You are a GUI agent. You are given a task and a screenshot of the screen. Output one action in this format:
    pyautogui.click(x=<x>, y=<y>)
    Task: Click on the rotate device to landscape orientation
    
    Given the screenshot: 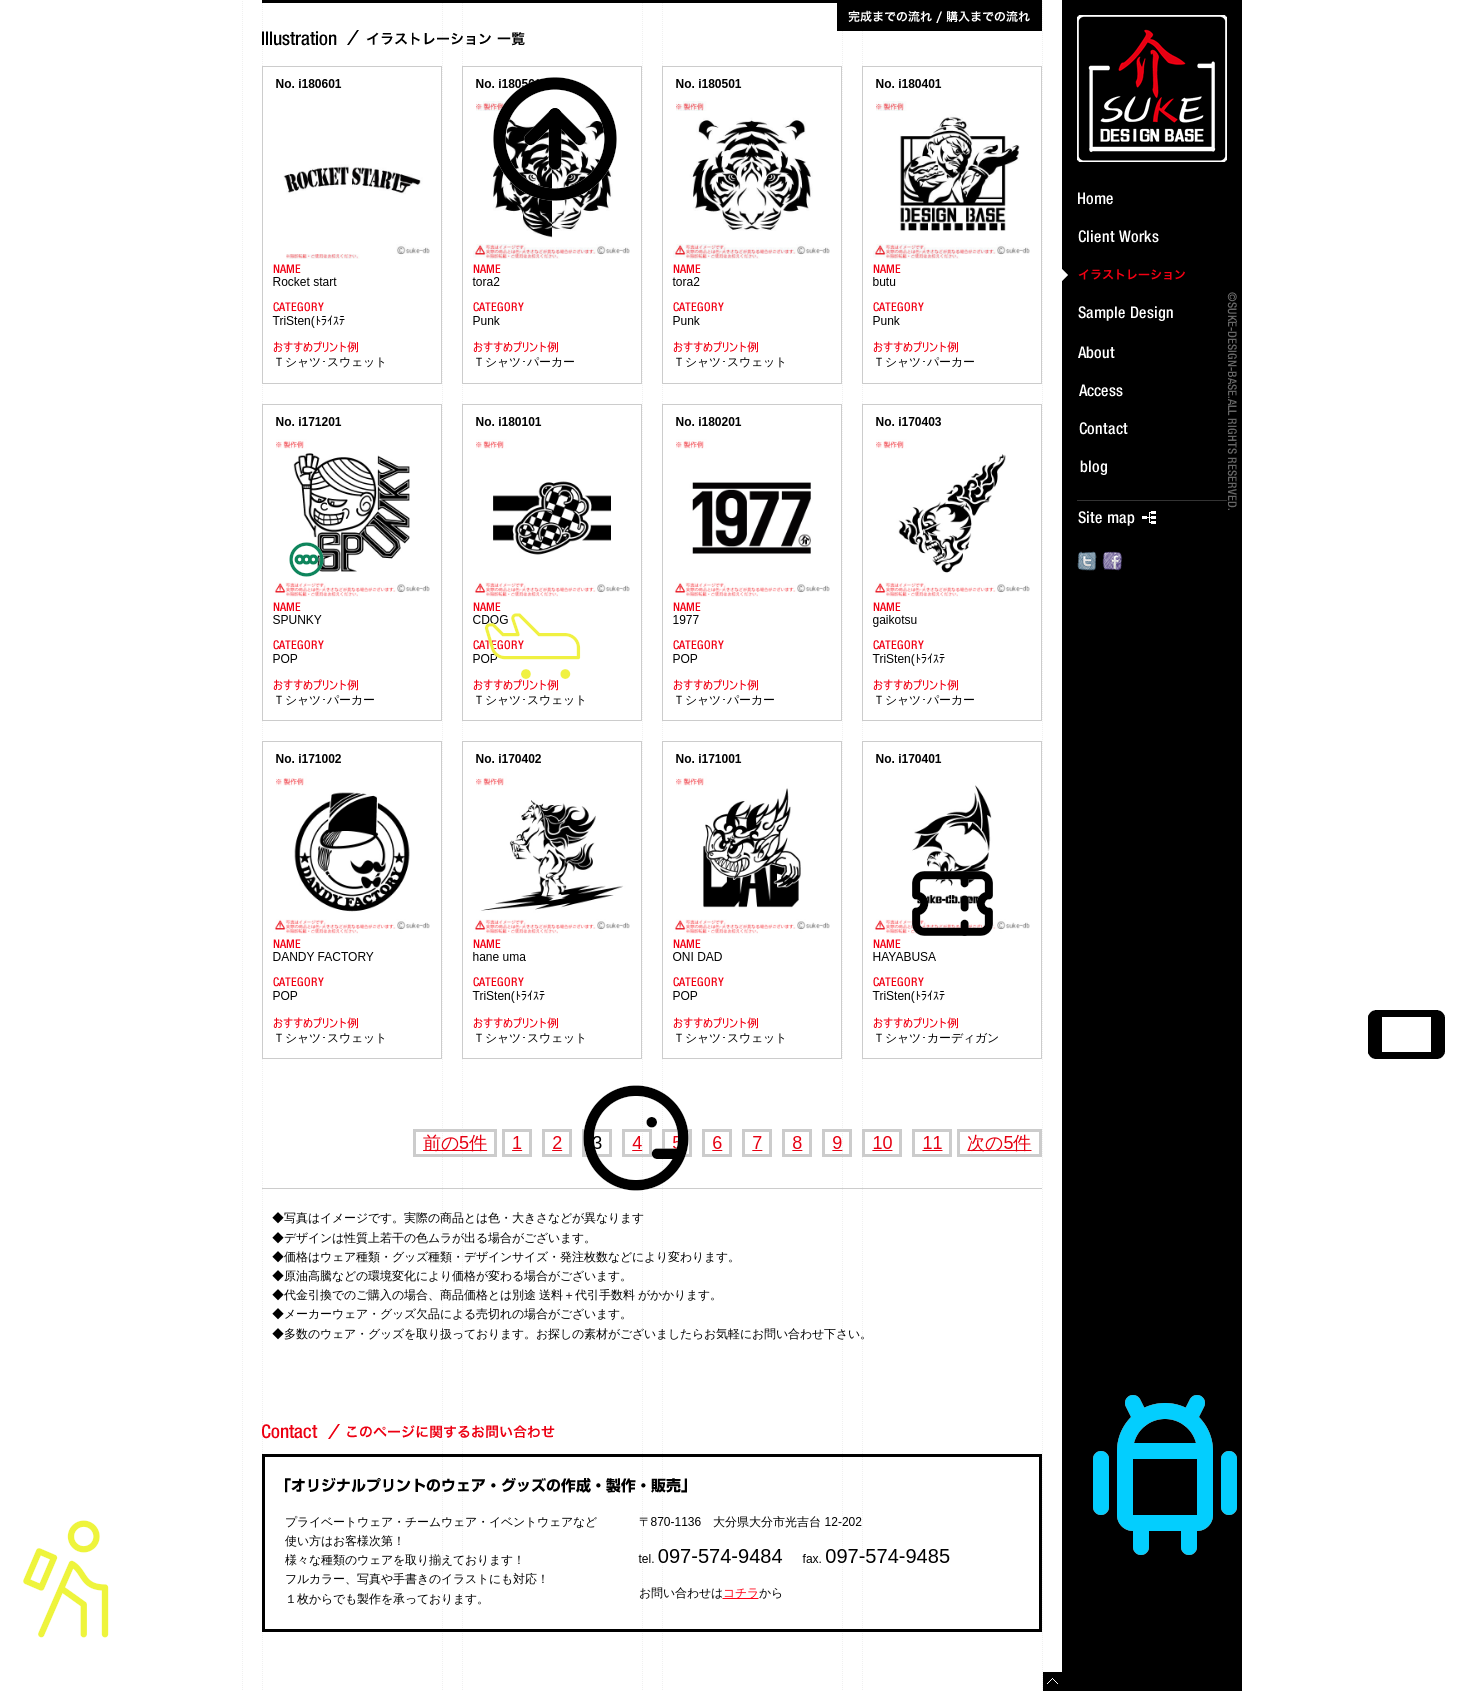 What is the action you would take?
    pyautogui.click(x=1406, y=1034)
    